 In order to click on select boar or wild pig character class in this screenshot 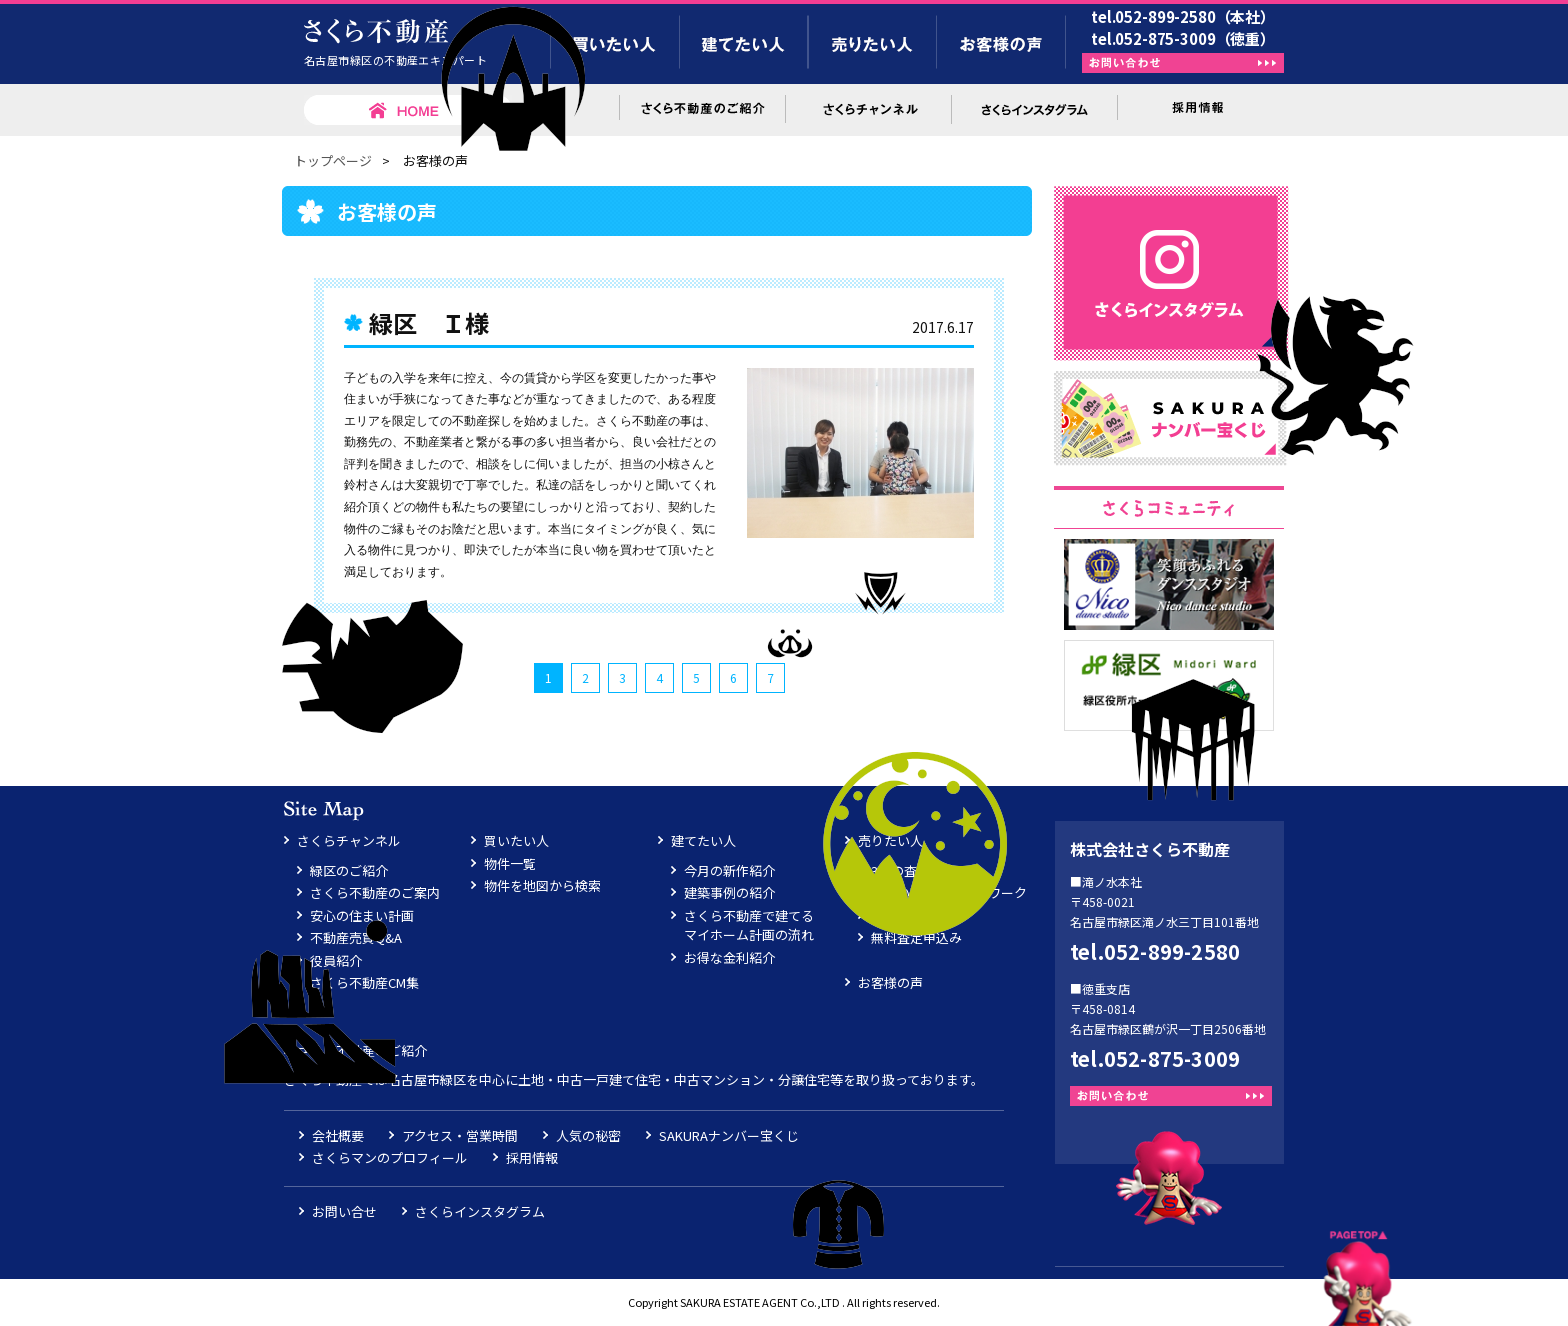, I will do `click(790, 642)`.